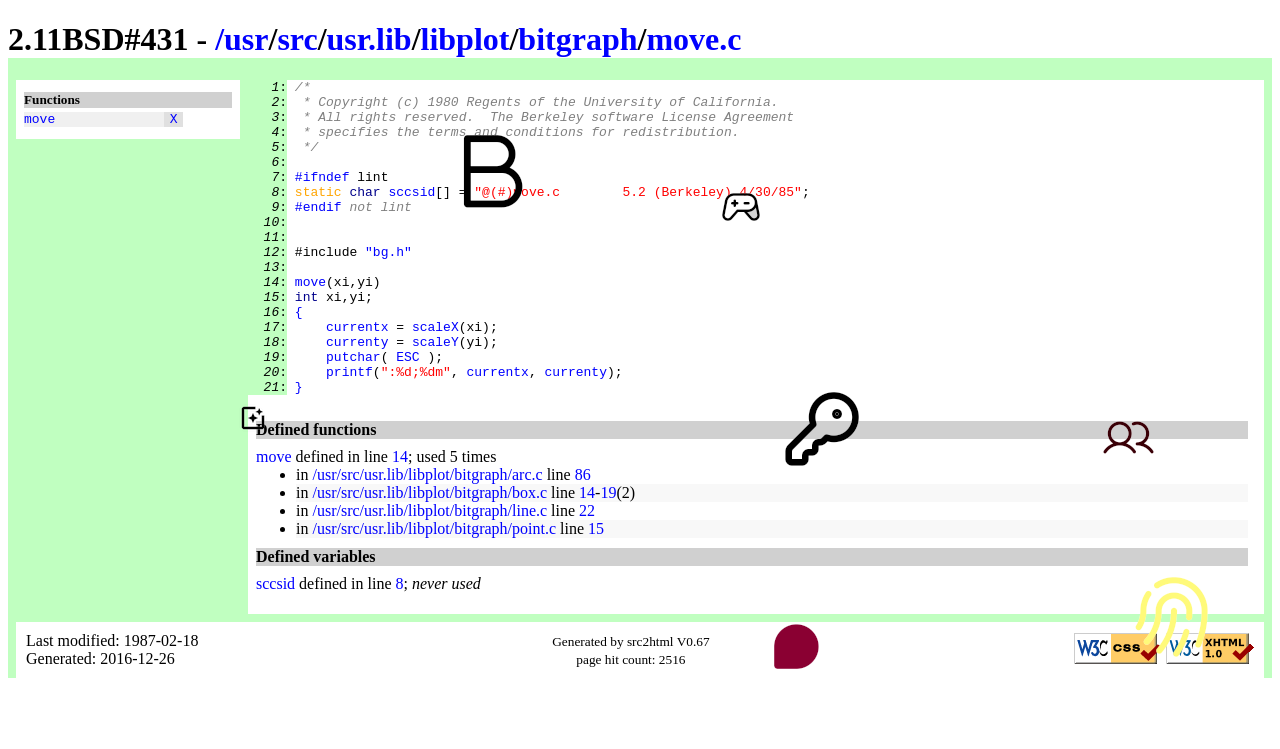  I want to click on access account security settings, so click(822, 429).